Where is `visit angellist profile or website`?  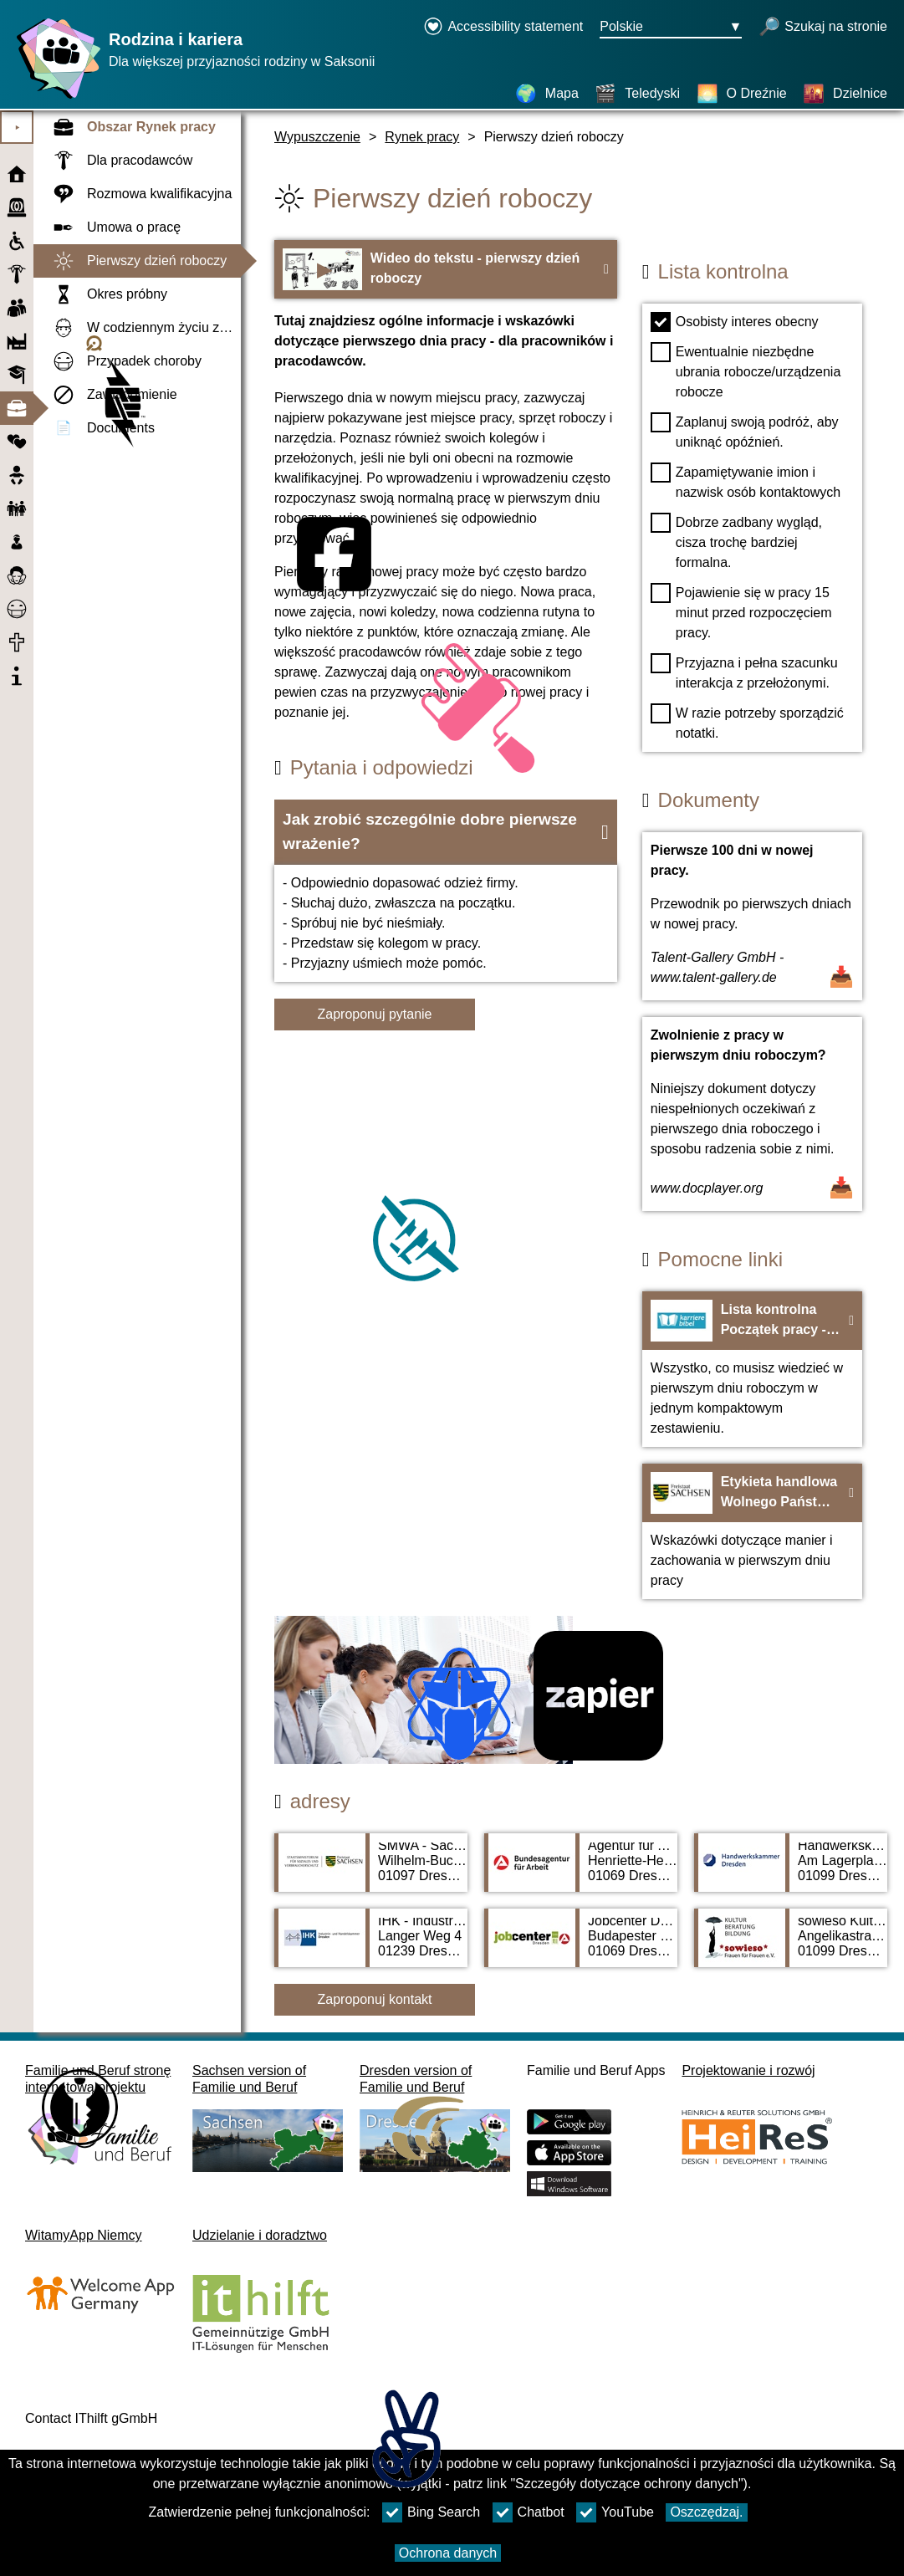
visit angellist profile or website is located at coordinates (406, 2439).